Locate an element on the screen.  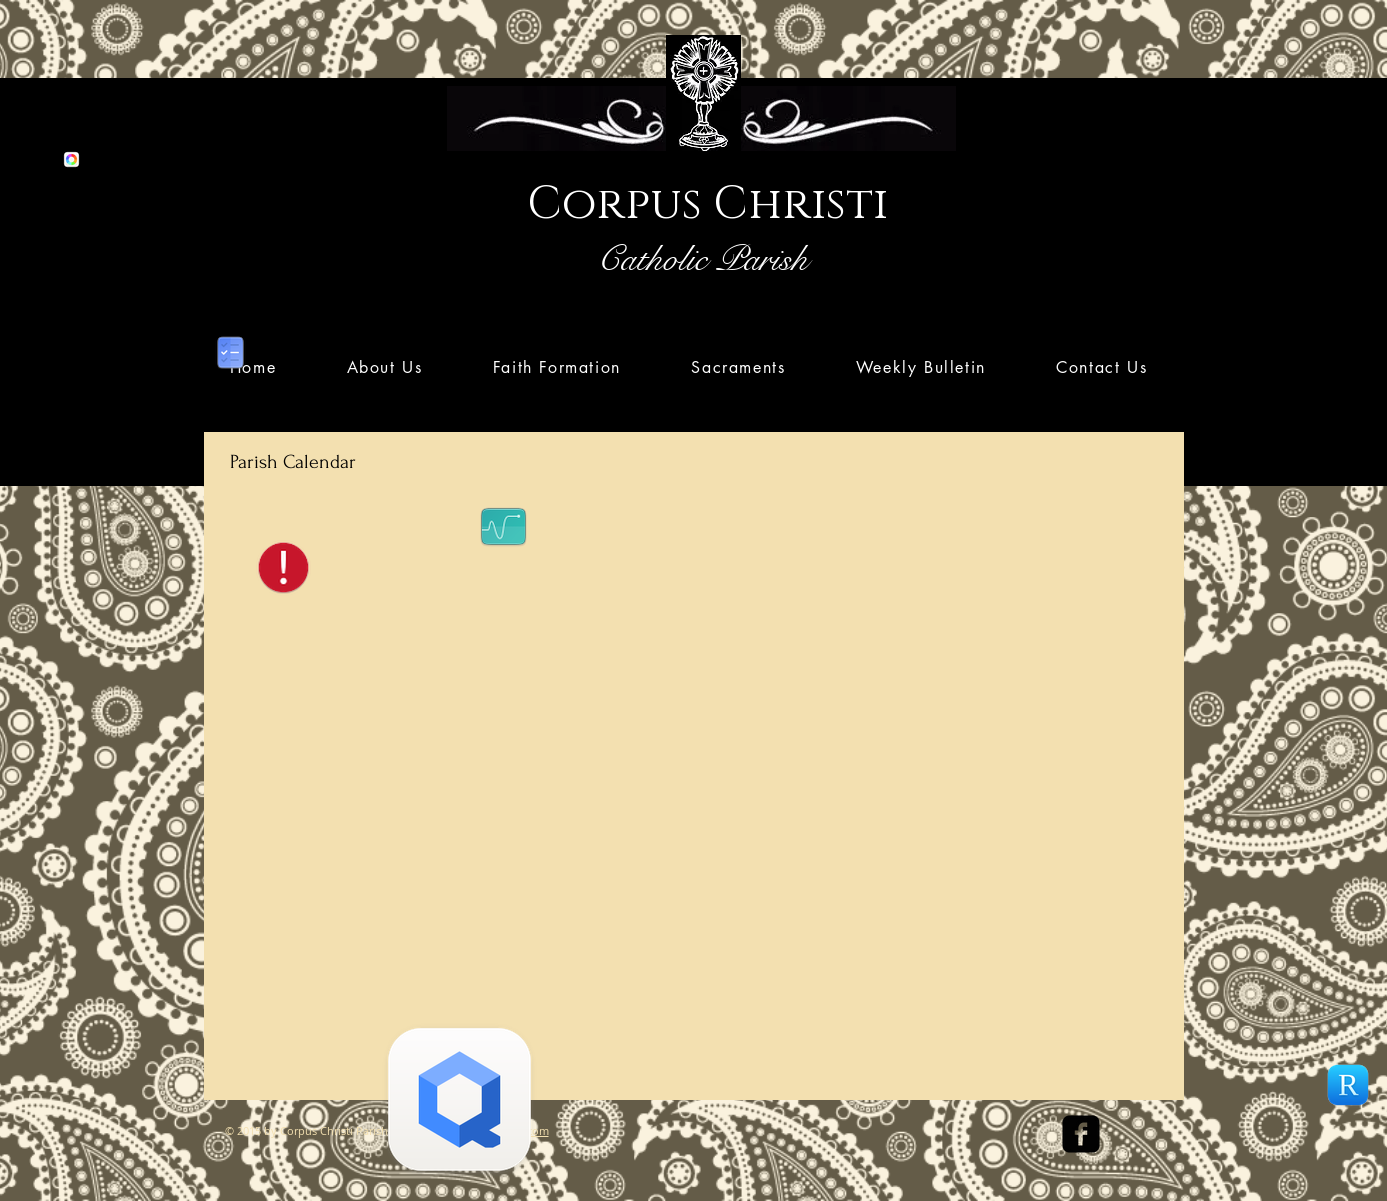
open qubes os application is located at coordinates (459, 1099).